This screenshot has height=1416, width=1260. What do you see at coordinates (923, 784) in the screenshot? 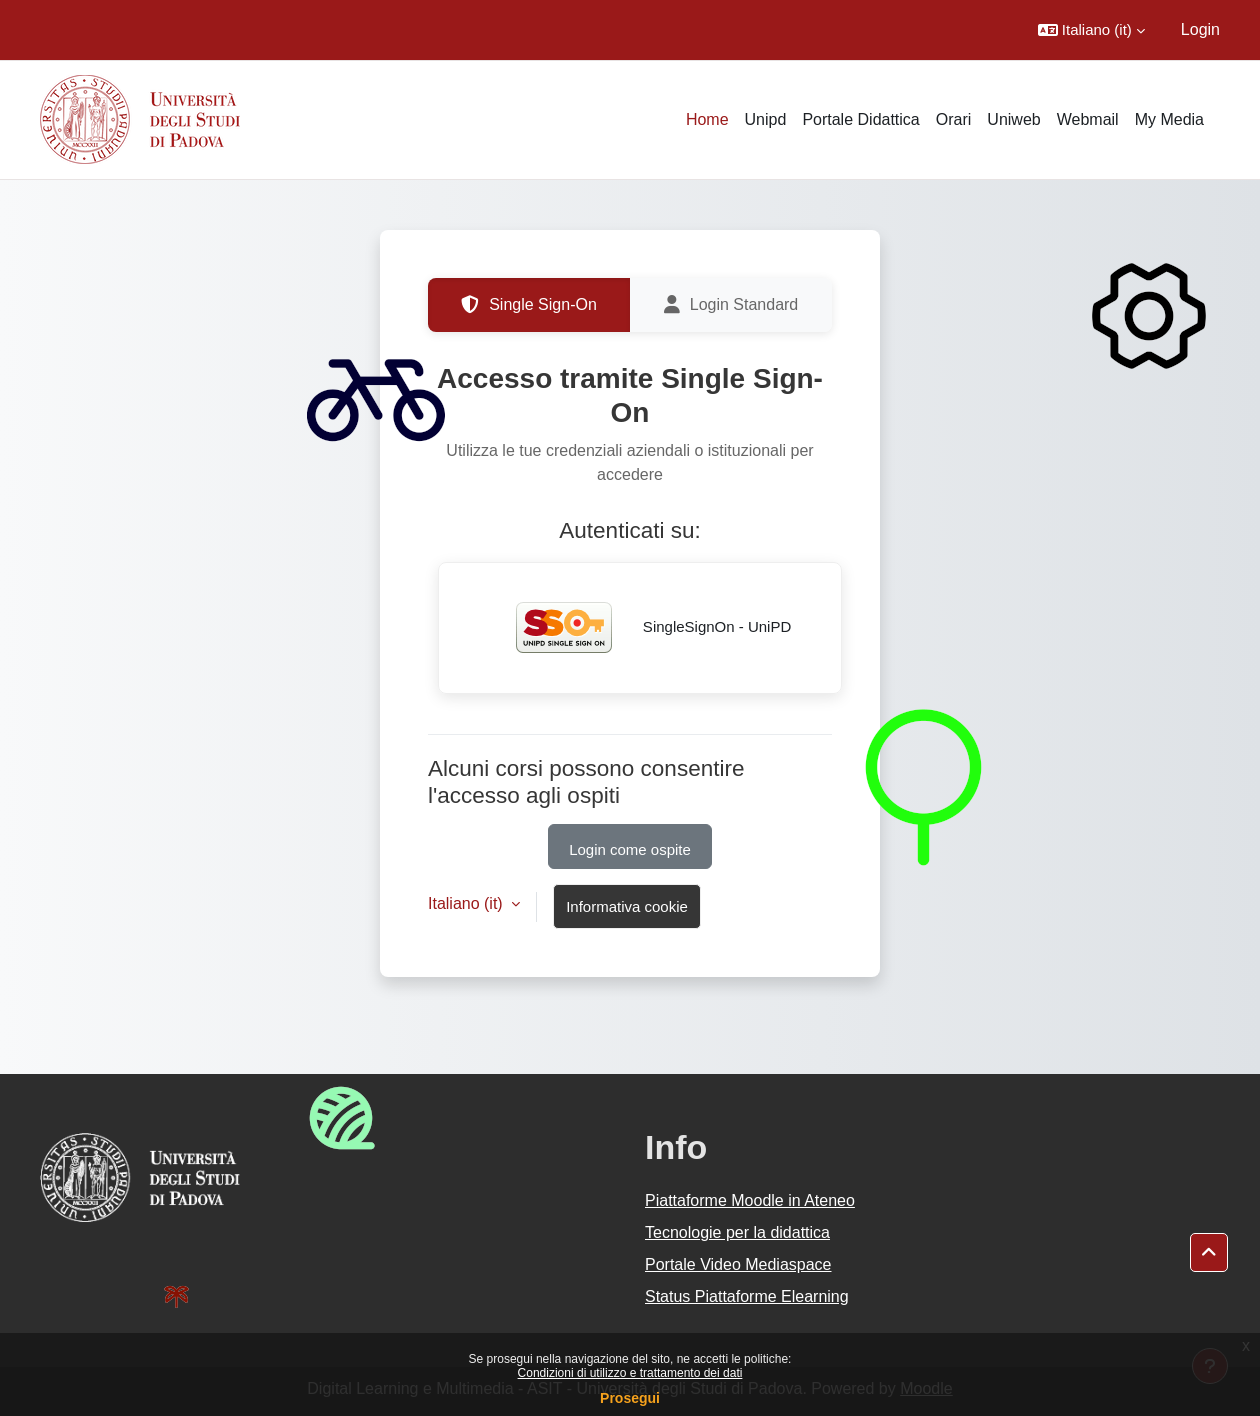
I see `select neuter or non-binary gender option` at bounding box center [923, 784].